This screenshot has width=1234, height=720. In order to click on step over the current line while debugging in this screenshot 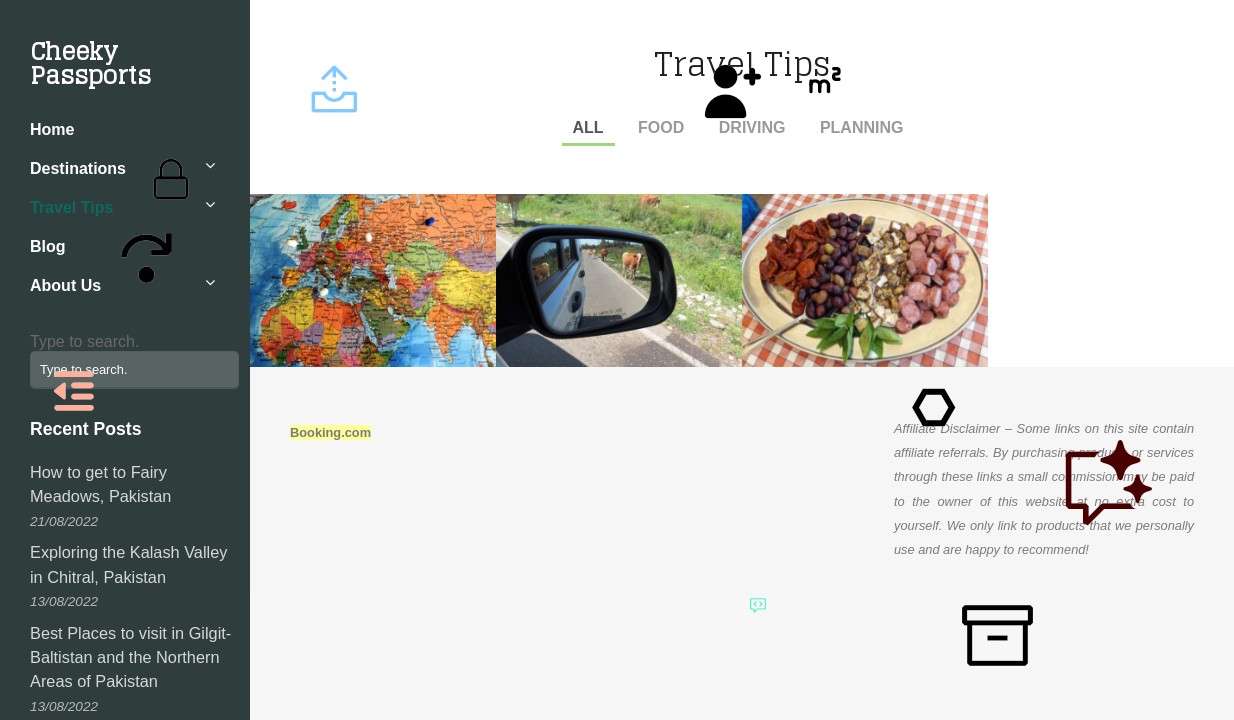, I will do `click(146, 258)`.